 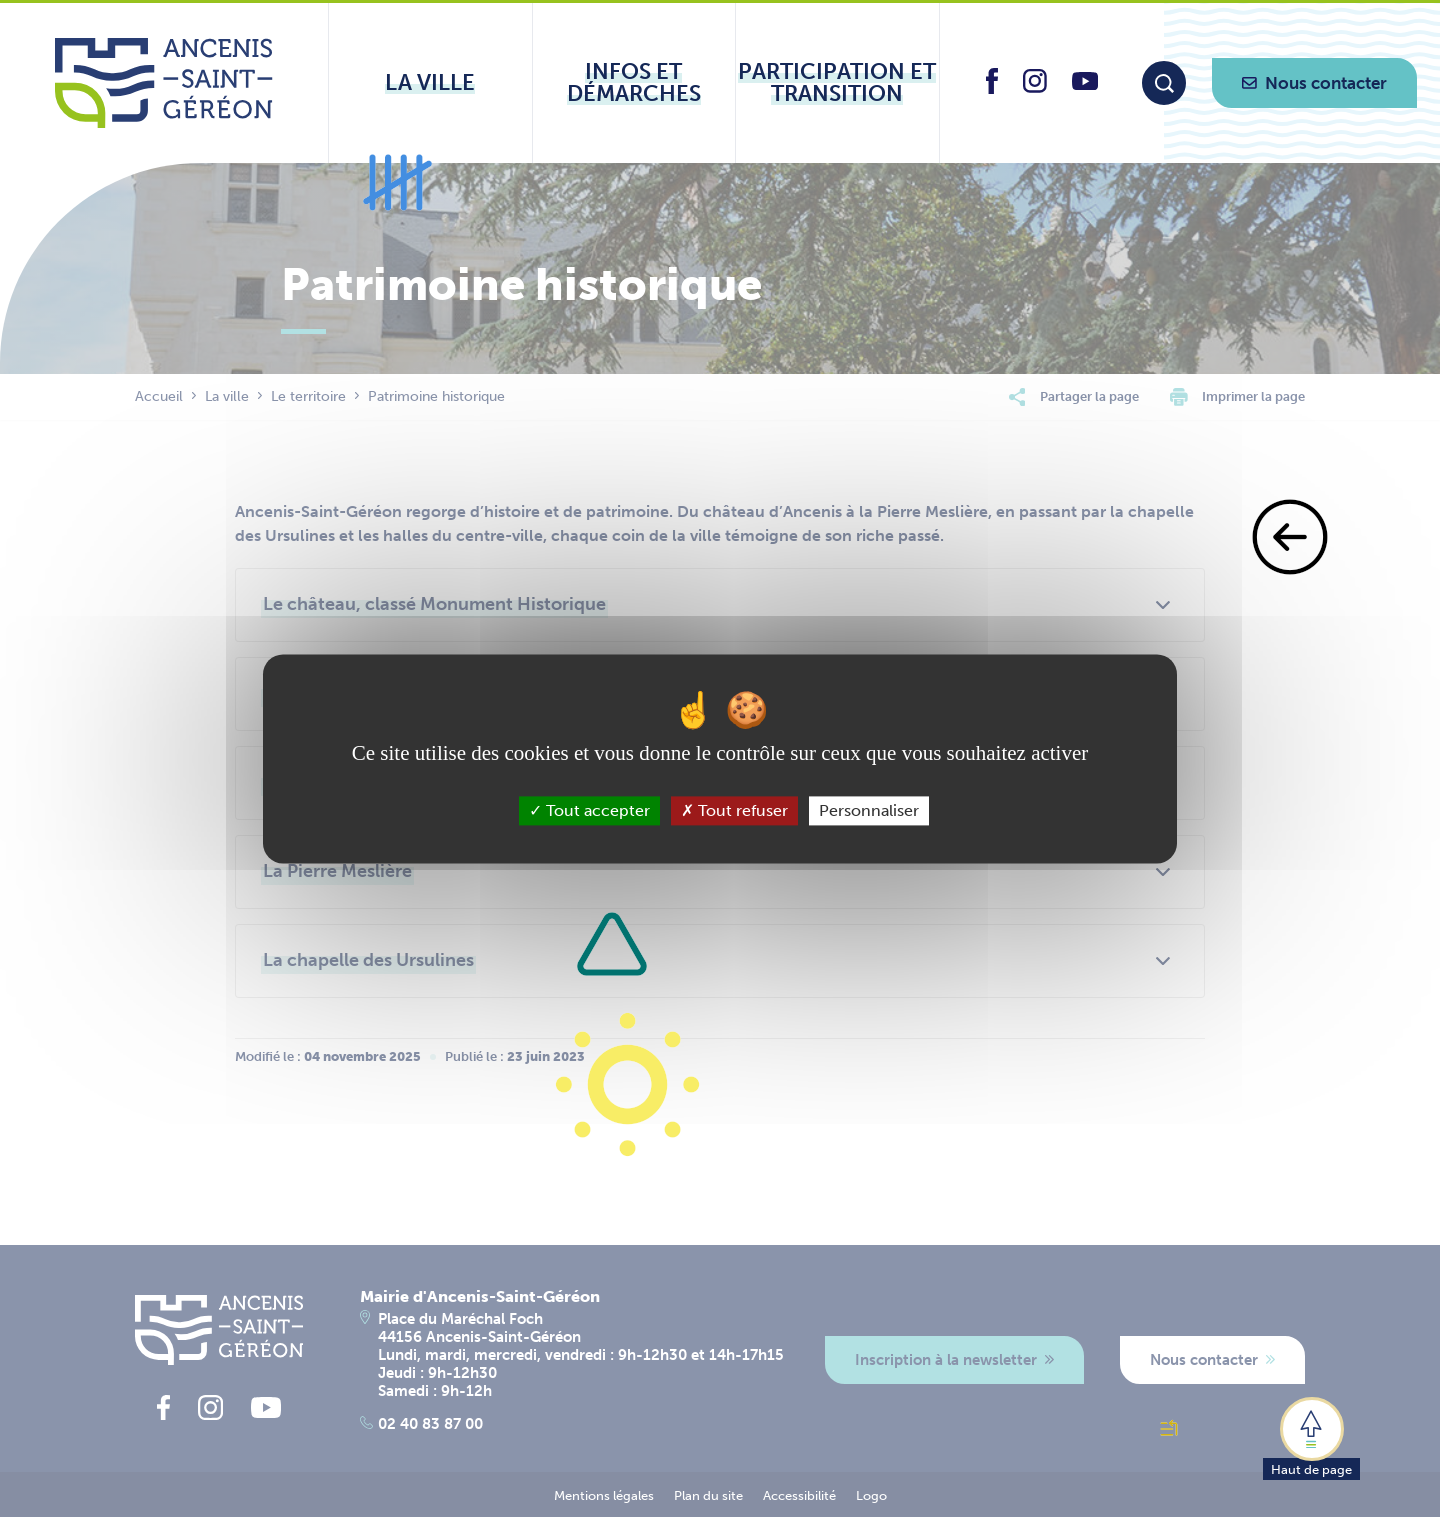 What do you see at coordinates (627, 1084) in the screenshot?
I see `reduce screen brightness` at bounding box center [627, 1084].